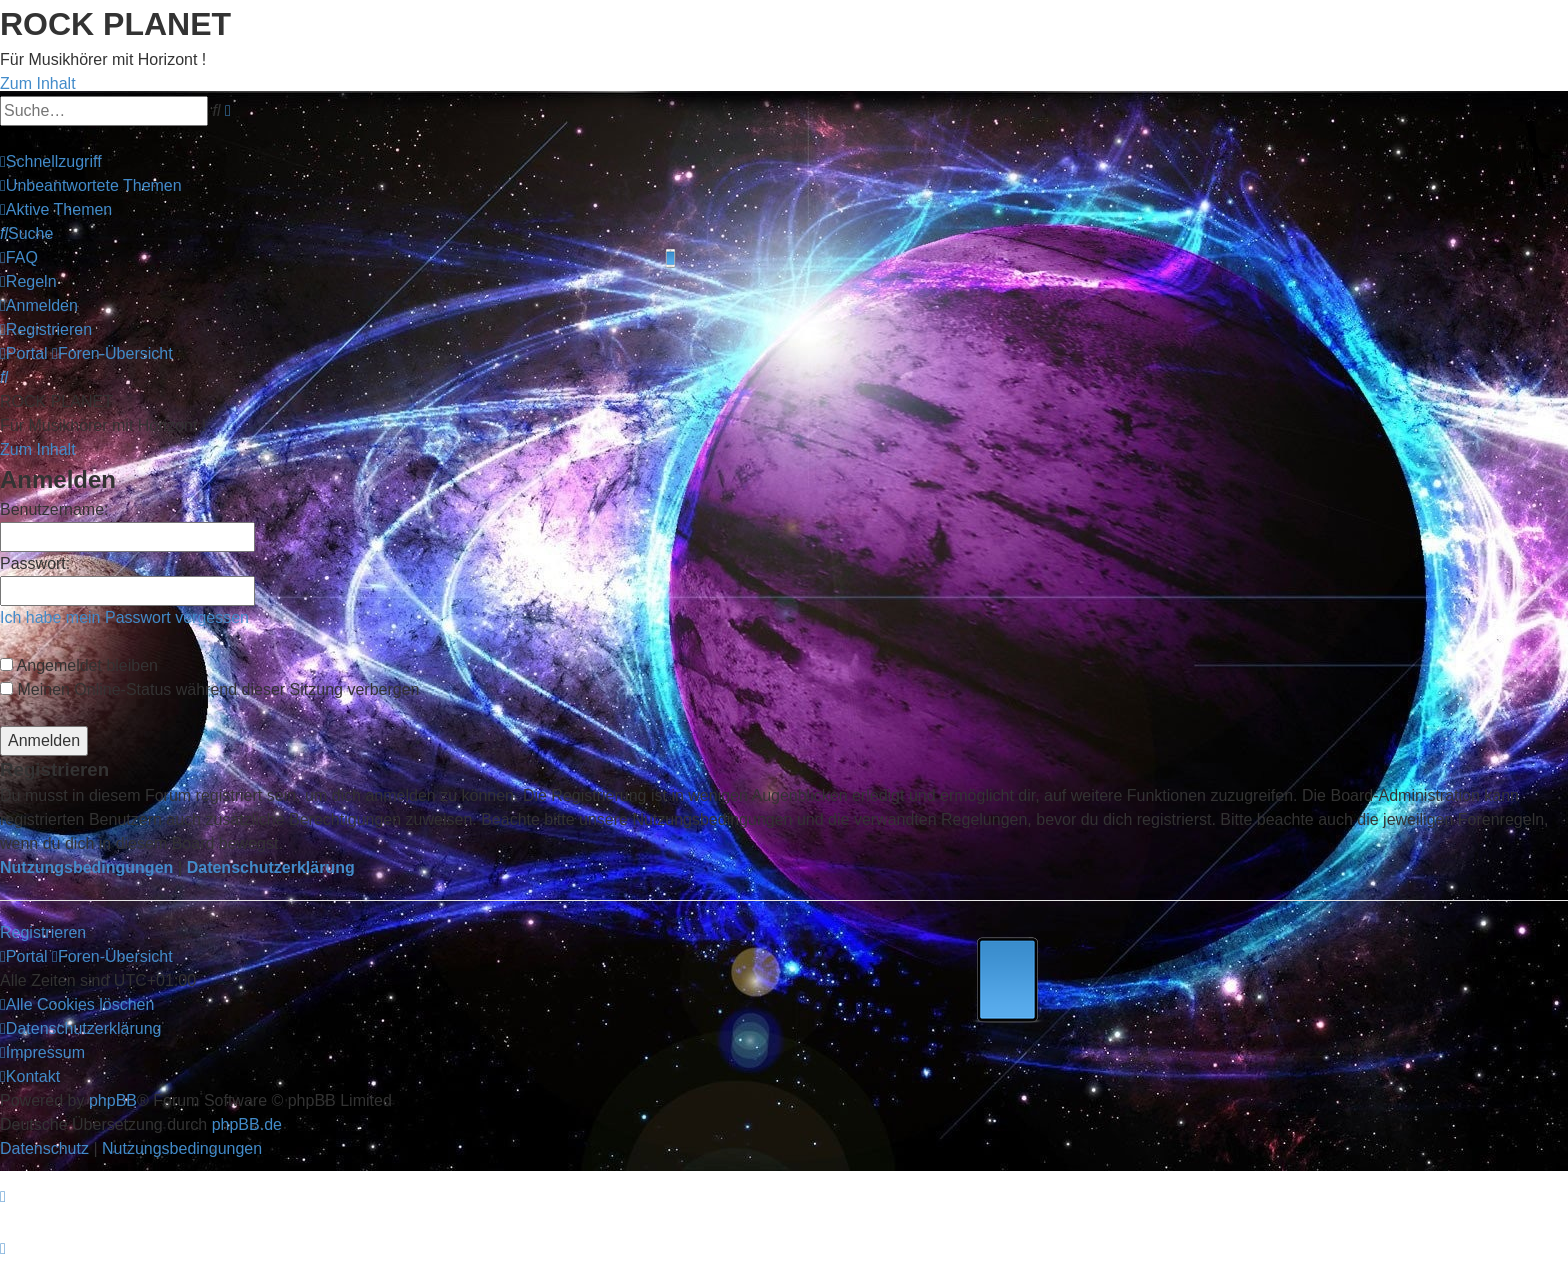  Describe the element at coordinates (670, 258) in the screenshot. I see `indicates a connected iPhone device` at that location.